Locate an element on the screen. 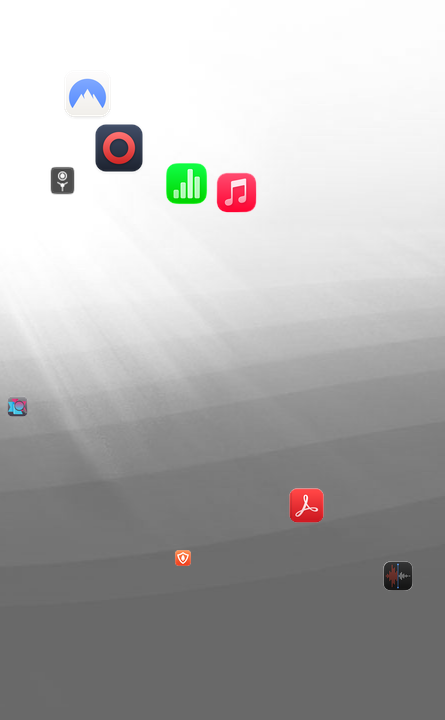 The width and height of the screenshot is (445, 720). open adobe acrobat reader is located at coordinates (306, 505).